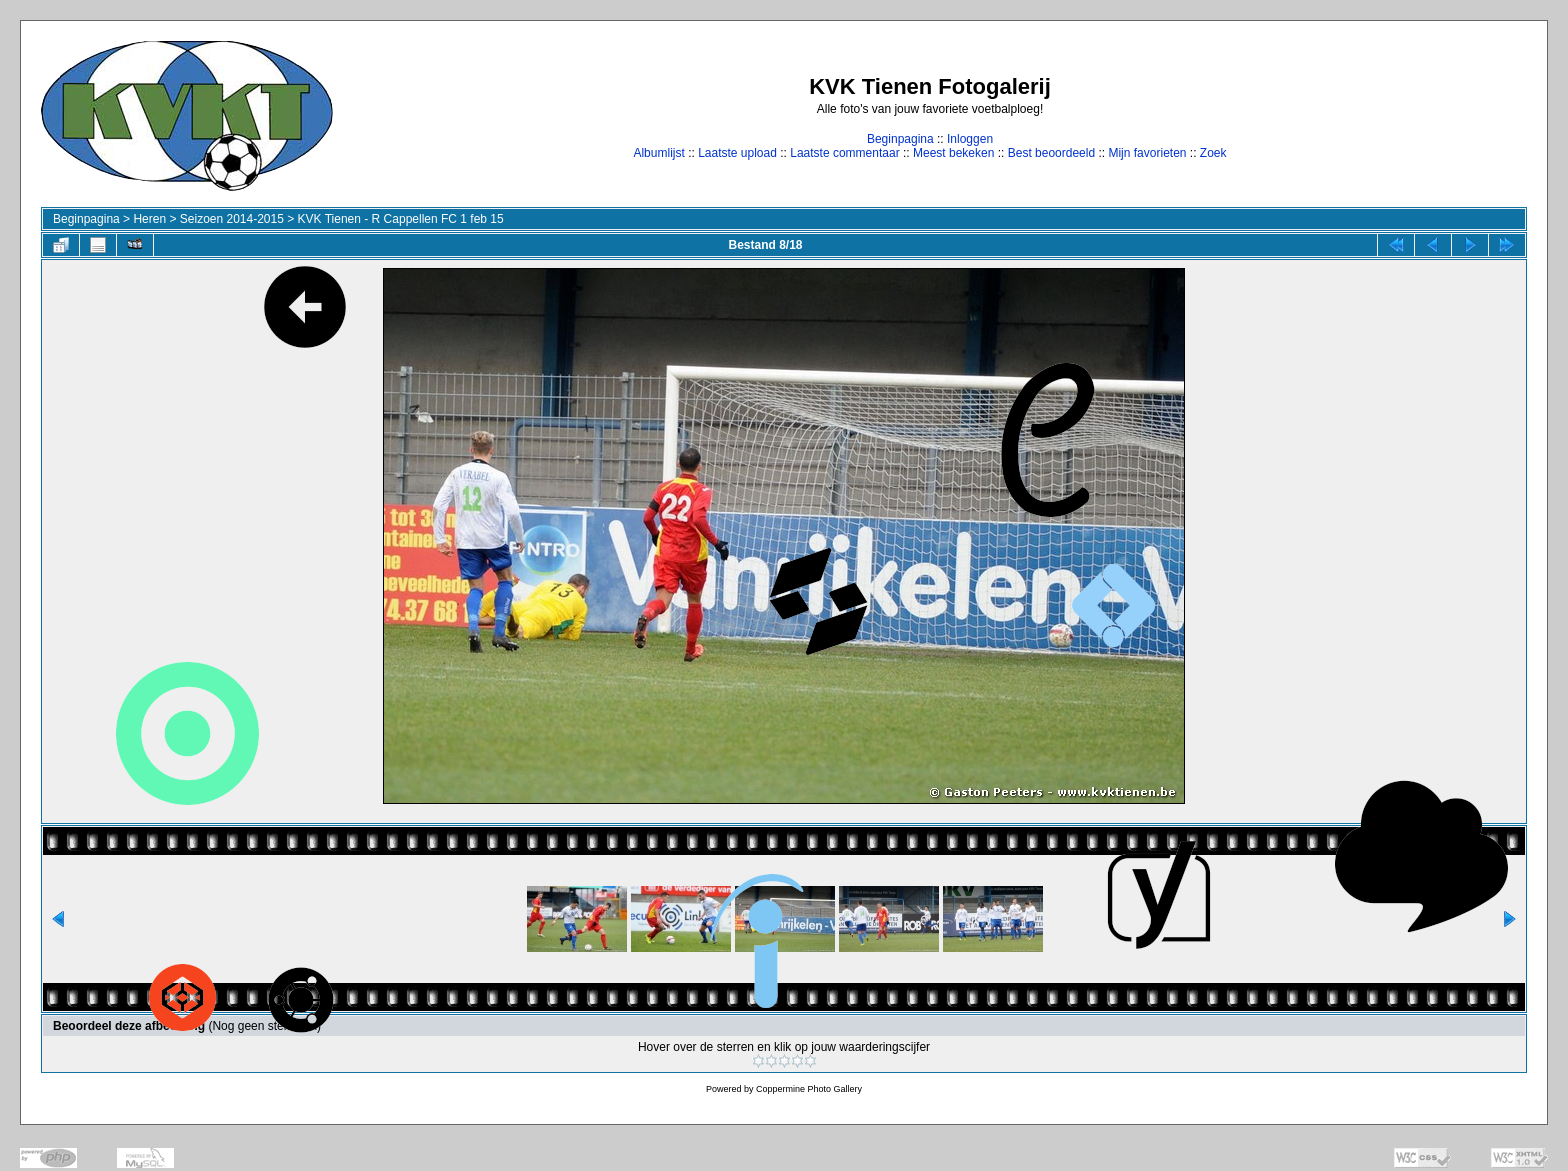  Describe the element at coordinates (182, 997) in the screenshot. I see `open CodePen website or app` at that location.